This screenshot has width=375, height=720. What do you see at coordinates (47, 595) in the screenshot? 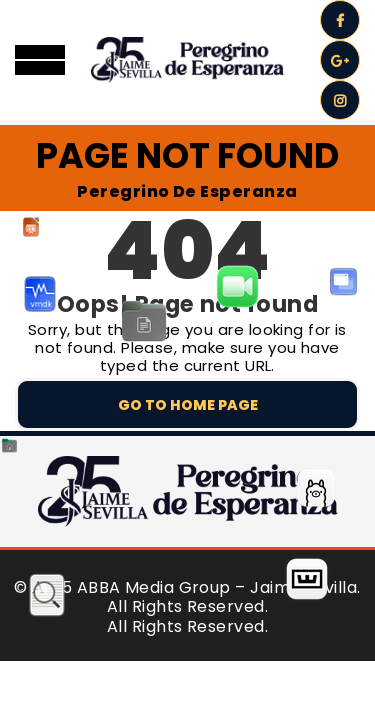
I see `open document viewer application` at bounding box center [47, 595].